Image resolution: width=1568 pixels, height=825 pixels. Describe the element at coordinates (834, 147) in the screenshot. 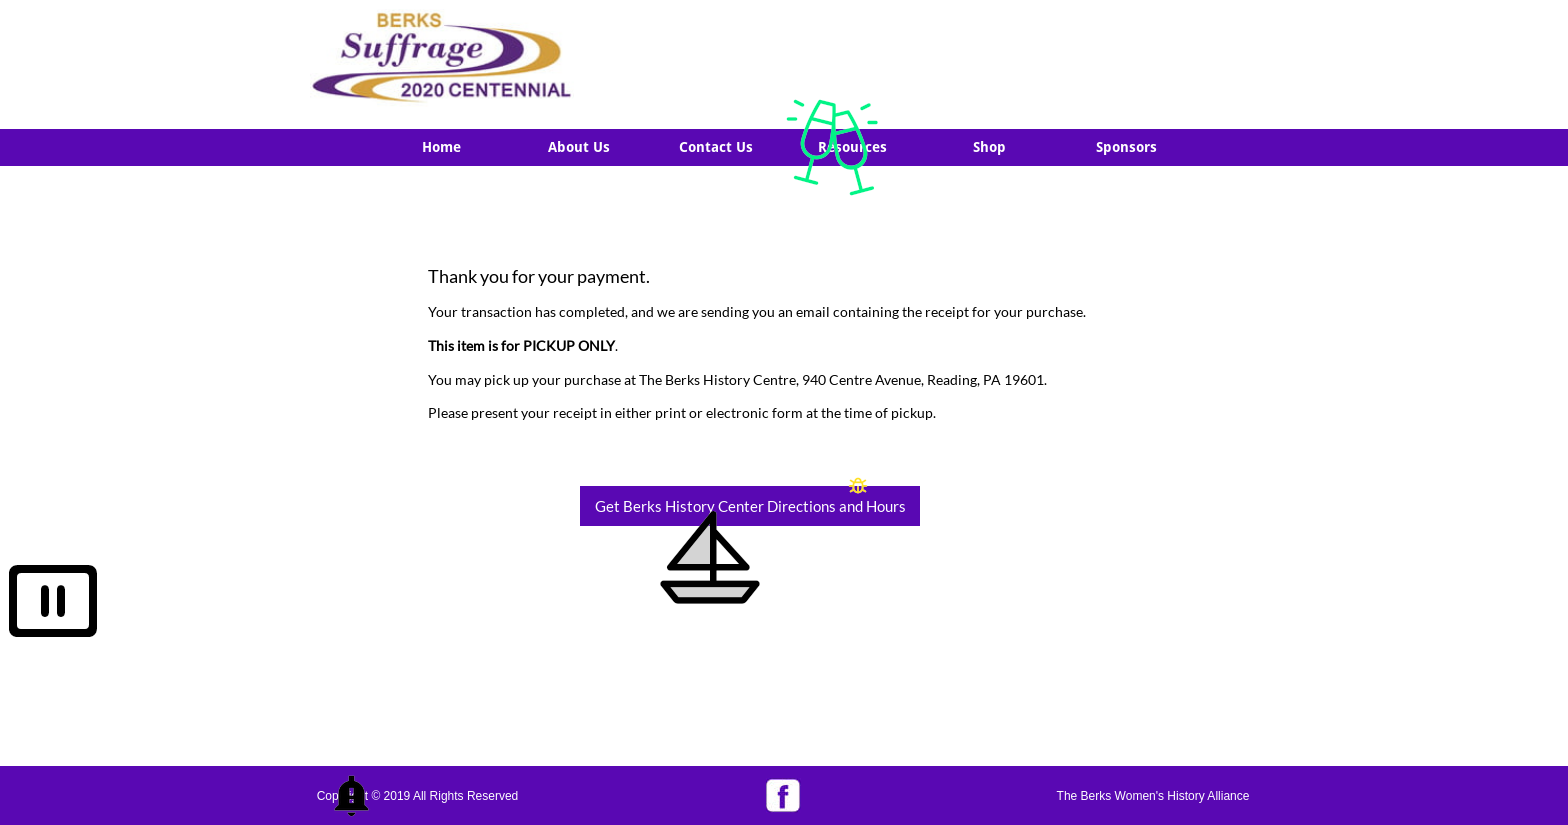

I see `celebrate an achievement or milestone` at that location.